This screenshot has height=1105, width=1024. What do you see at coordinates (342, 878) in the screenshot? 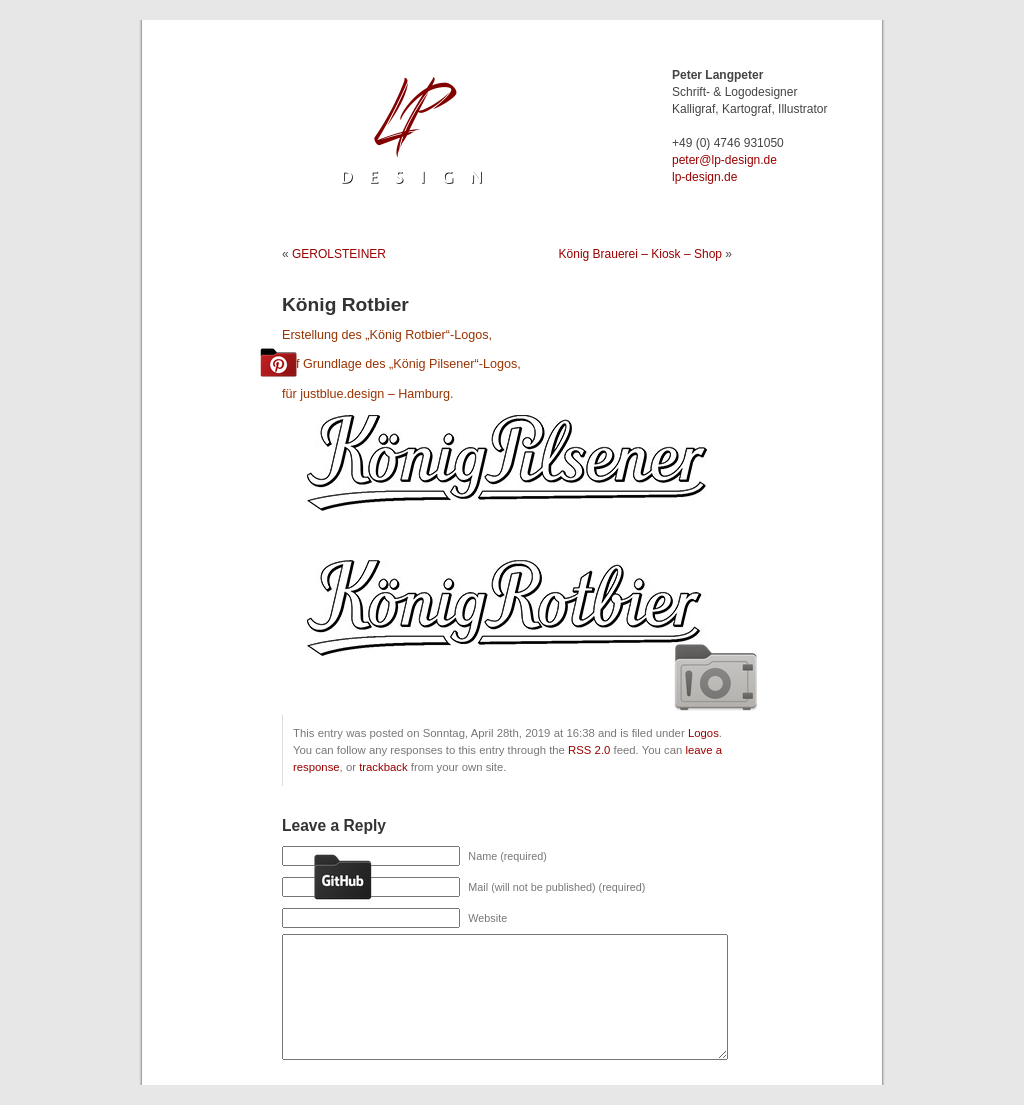
I see `open github repositories folder` at bounding box center [342, 878].